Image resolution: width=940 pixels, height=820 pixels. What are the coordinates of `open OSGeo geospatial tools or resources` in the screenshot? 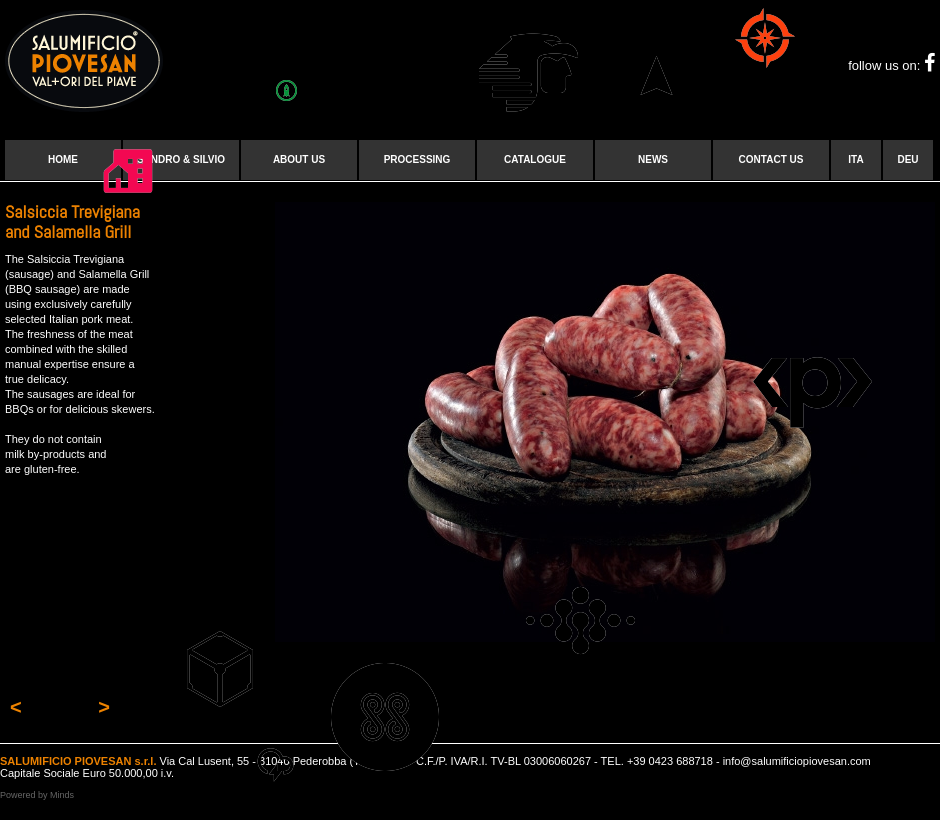 It's located at (765, 38).